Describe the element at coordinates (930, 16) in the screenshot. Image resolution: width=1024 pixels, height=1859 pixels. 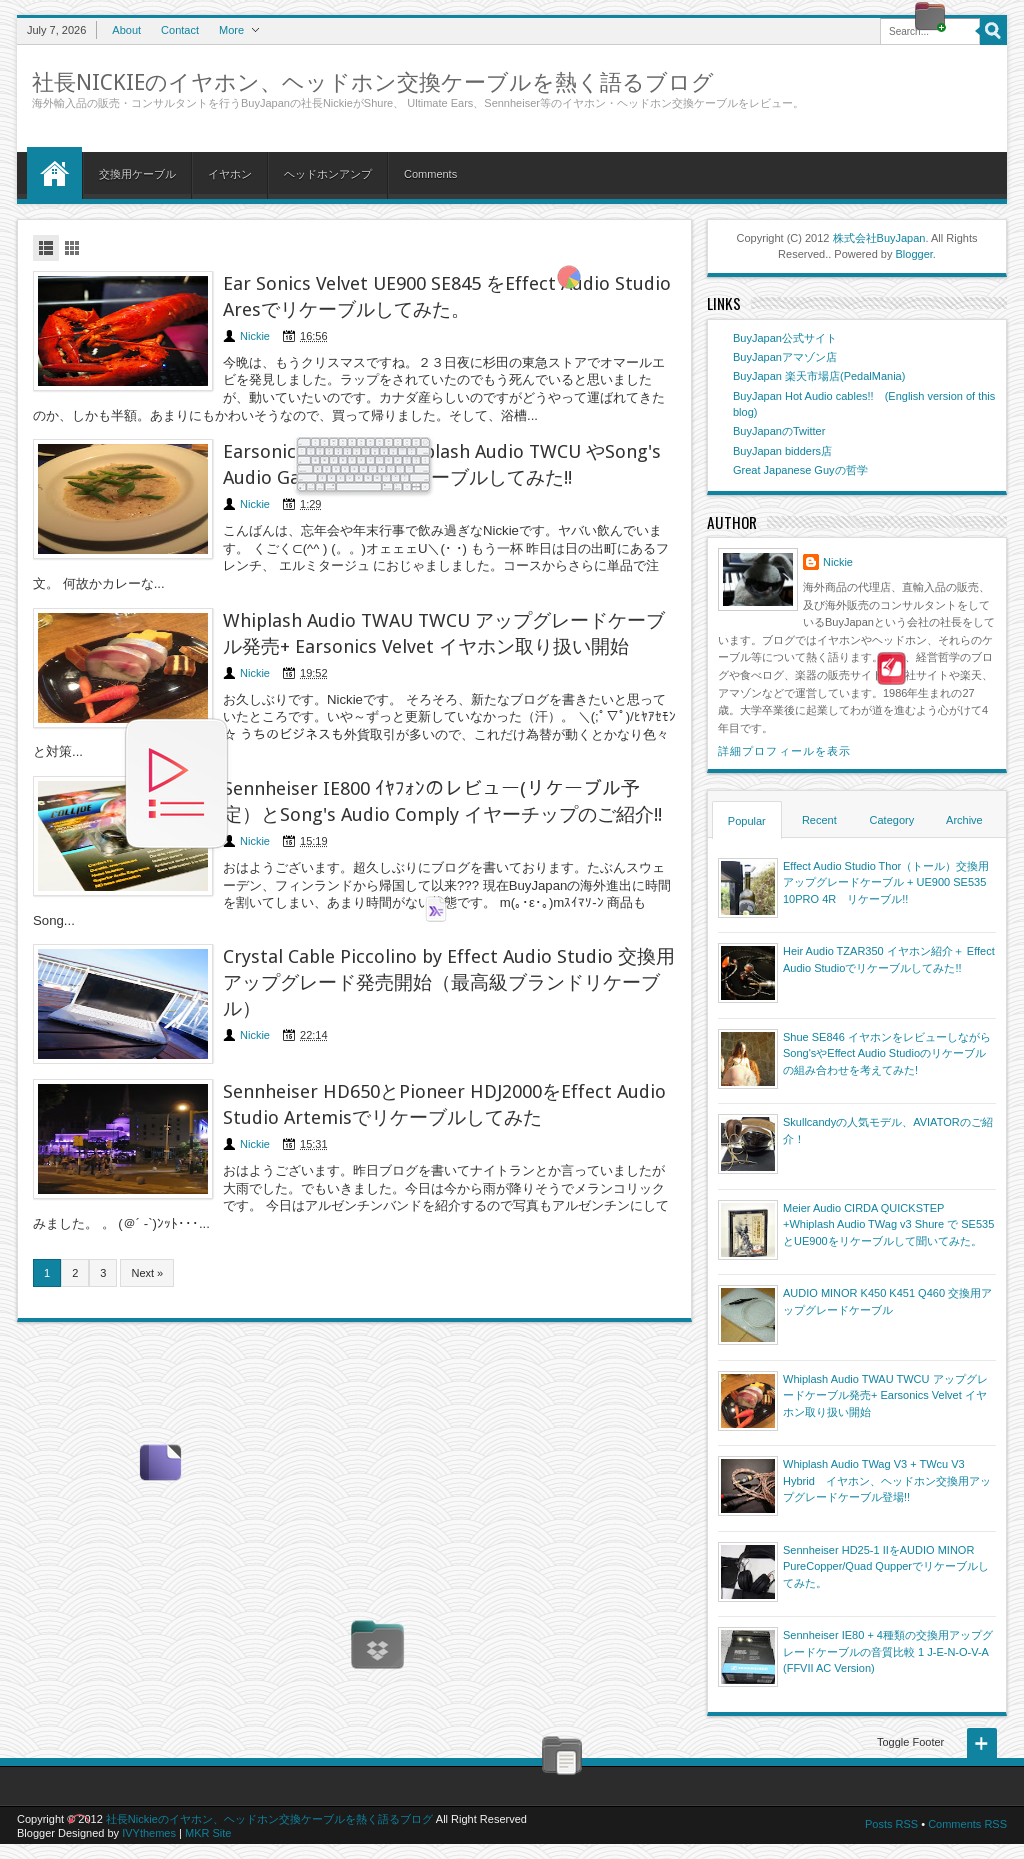
I see `create a new folder` at that location.